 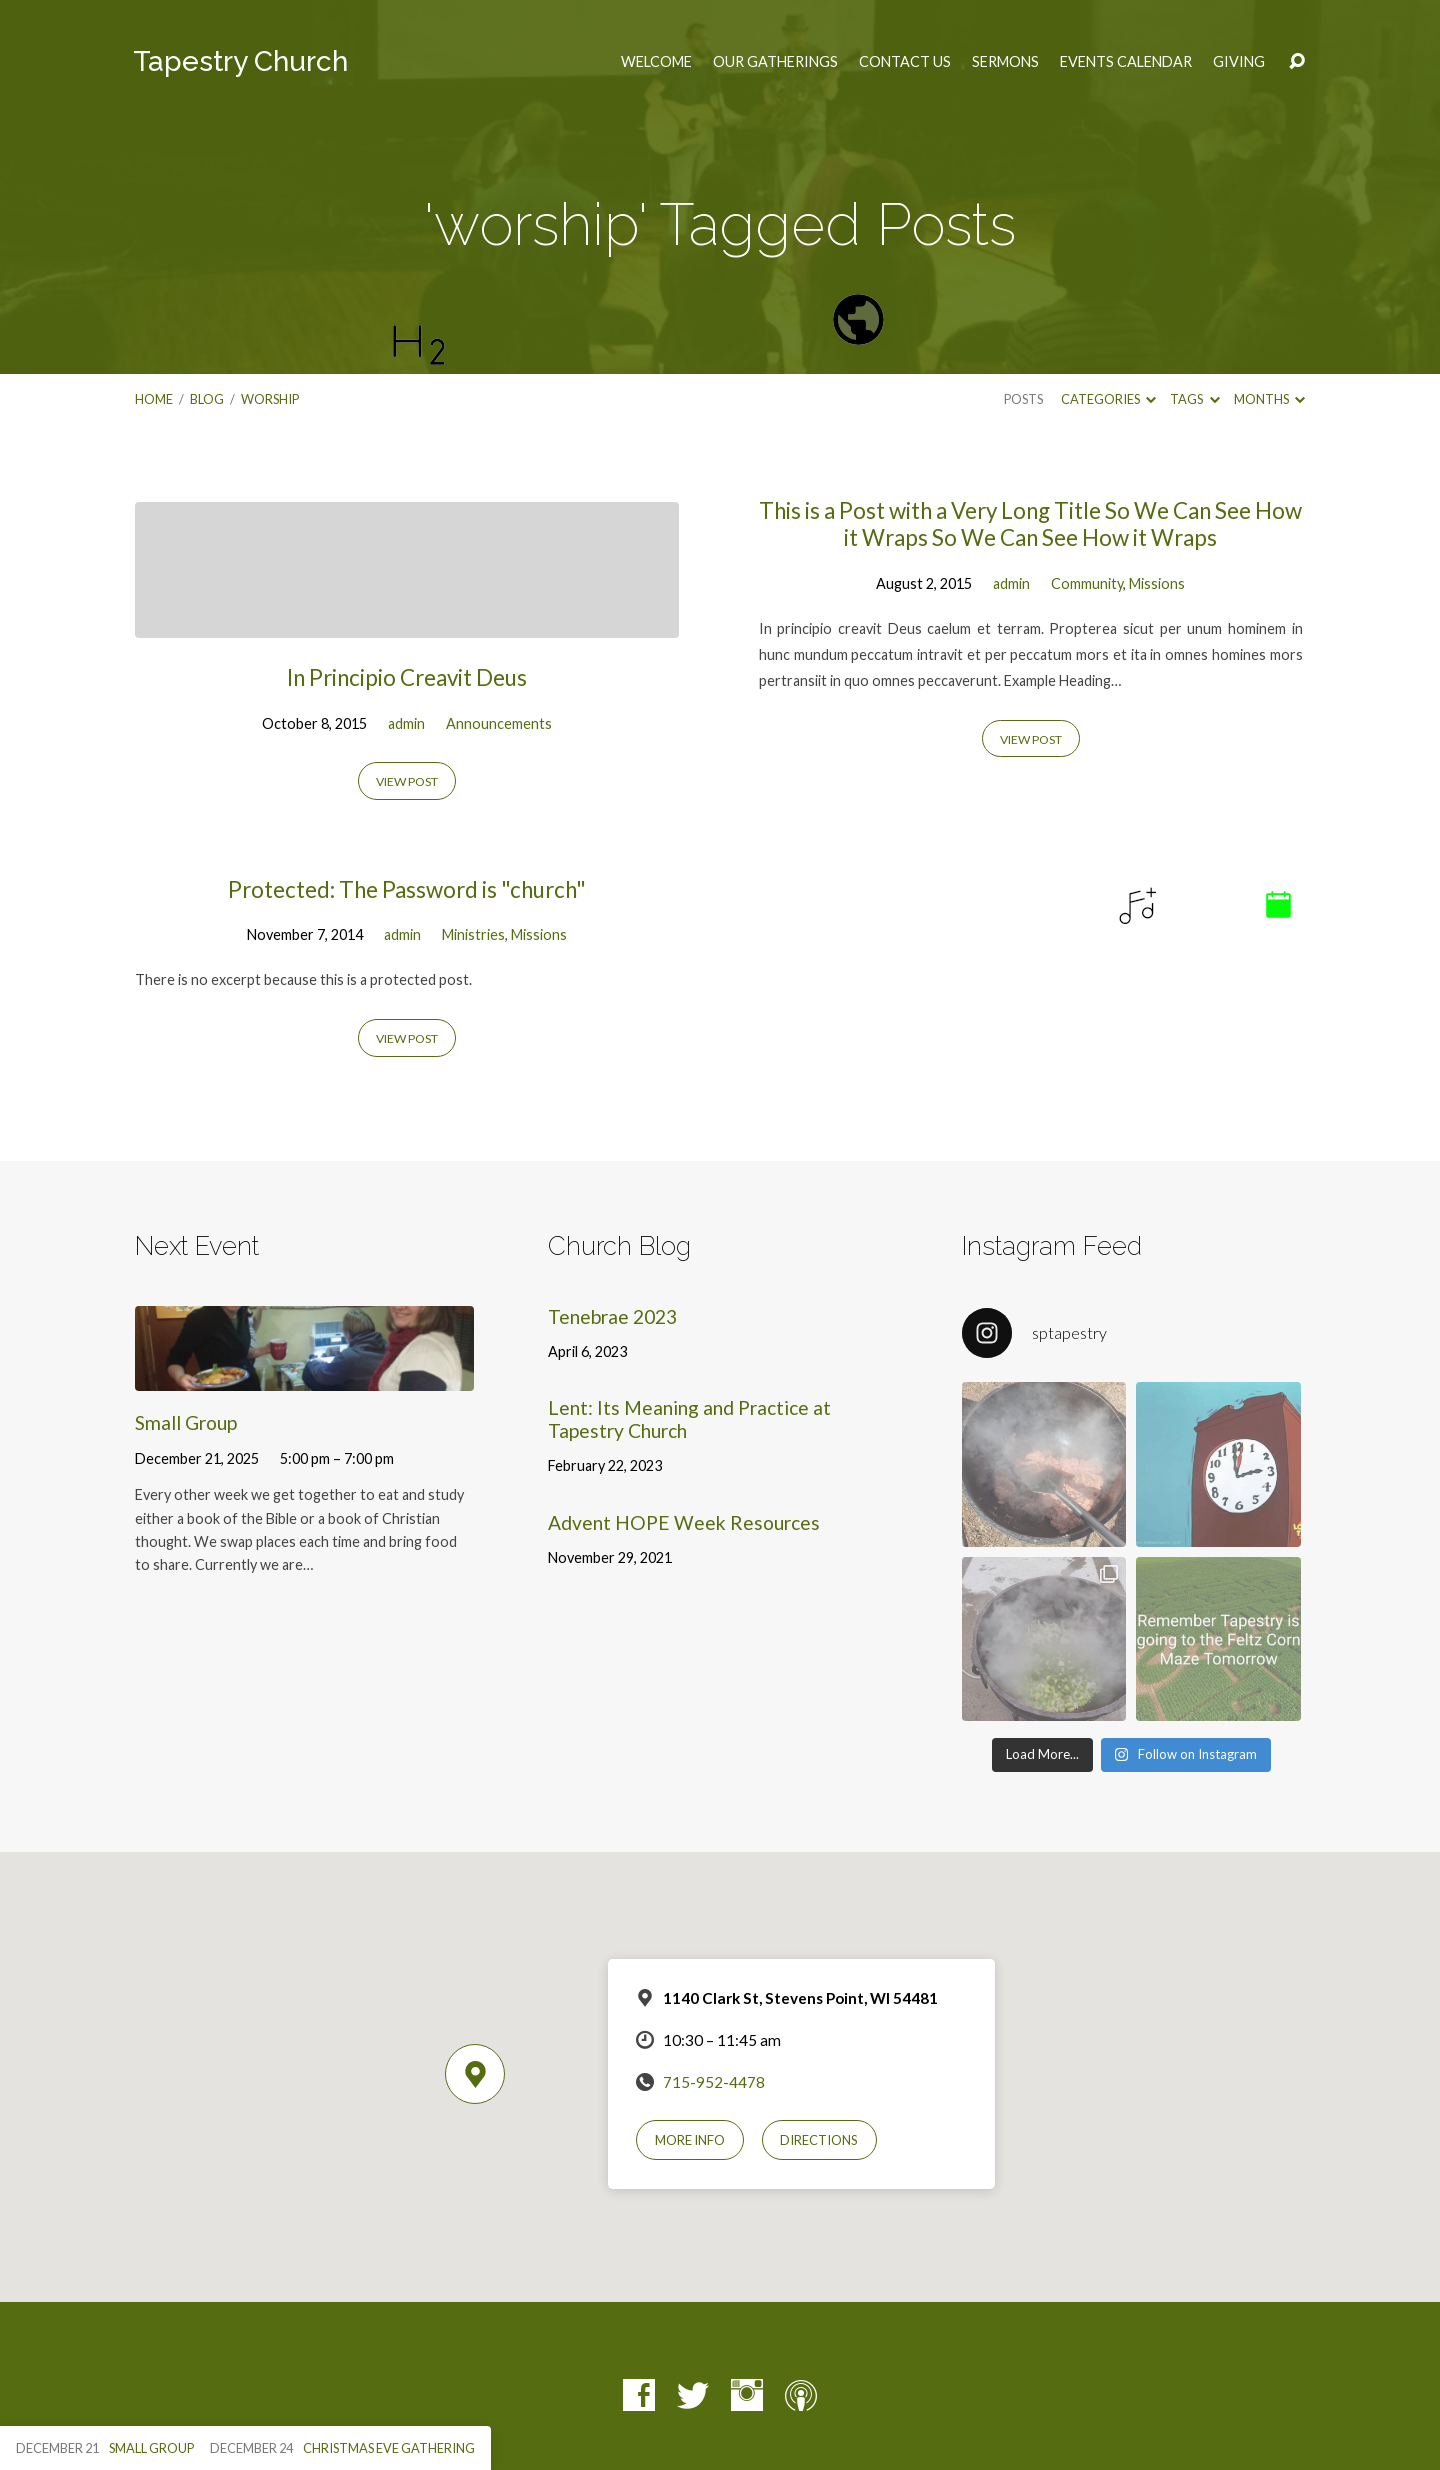 What do you see at coordinates (416, 344) in the screenshot?
I see `format text as heading level 2` at bounding box center [416, 344].